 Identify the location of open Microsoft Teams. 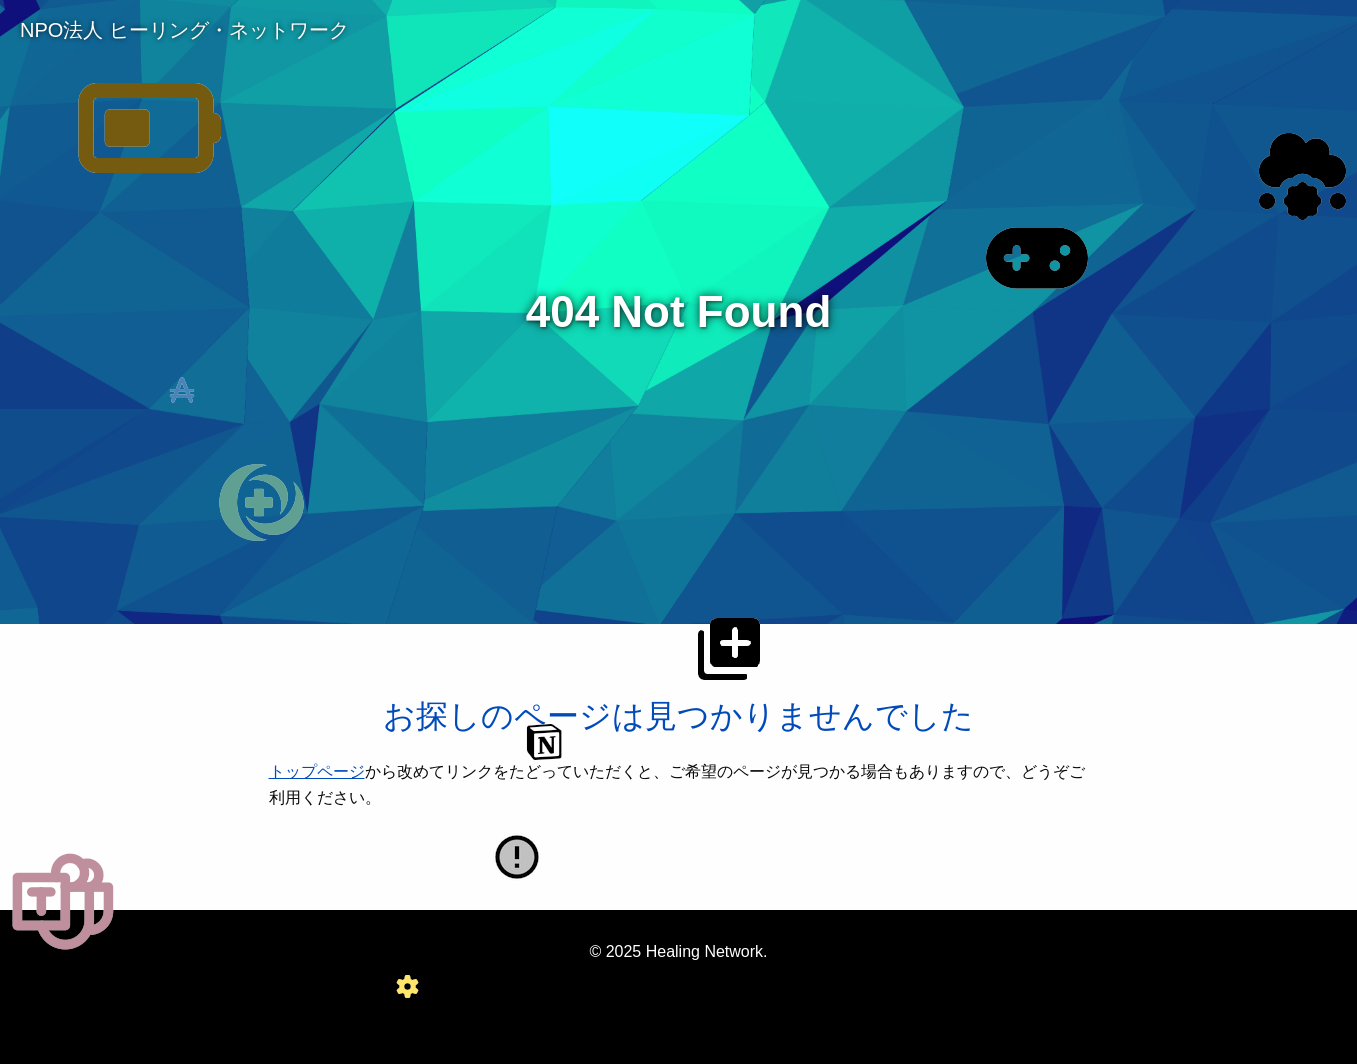
(60, 901).